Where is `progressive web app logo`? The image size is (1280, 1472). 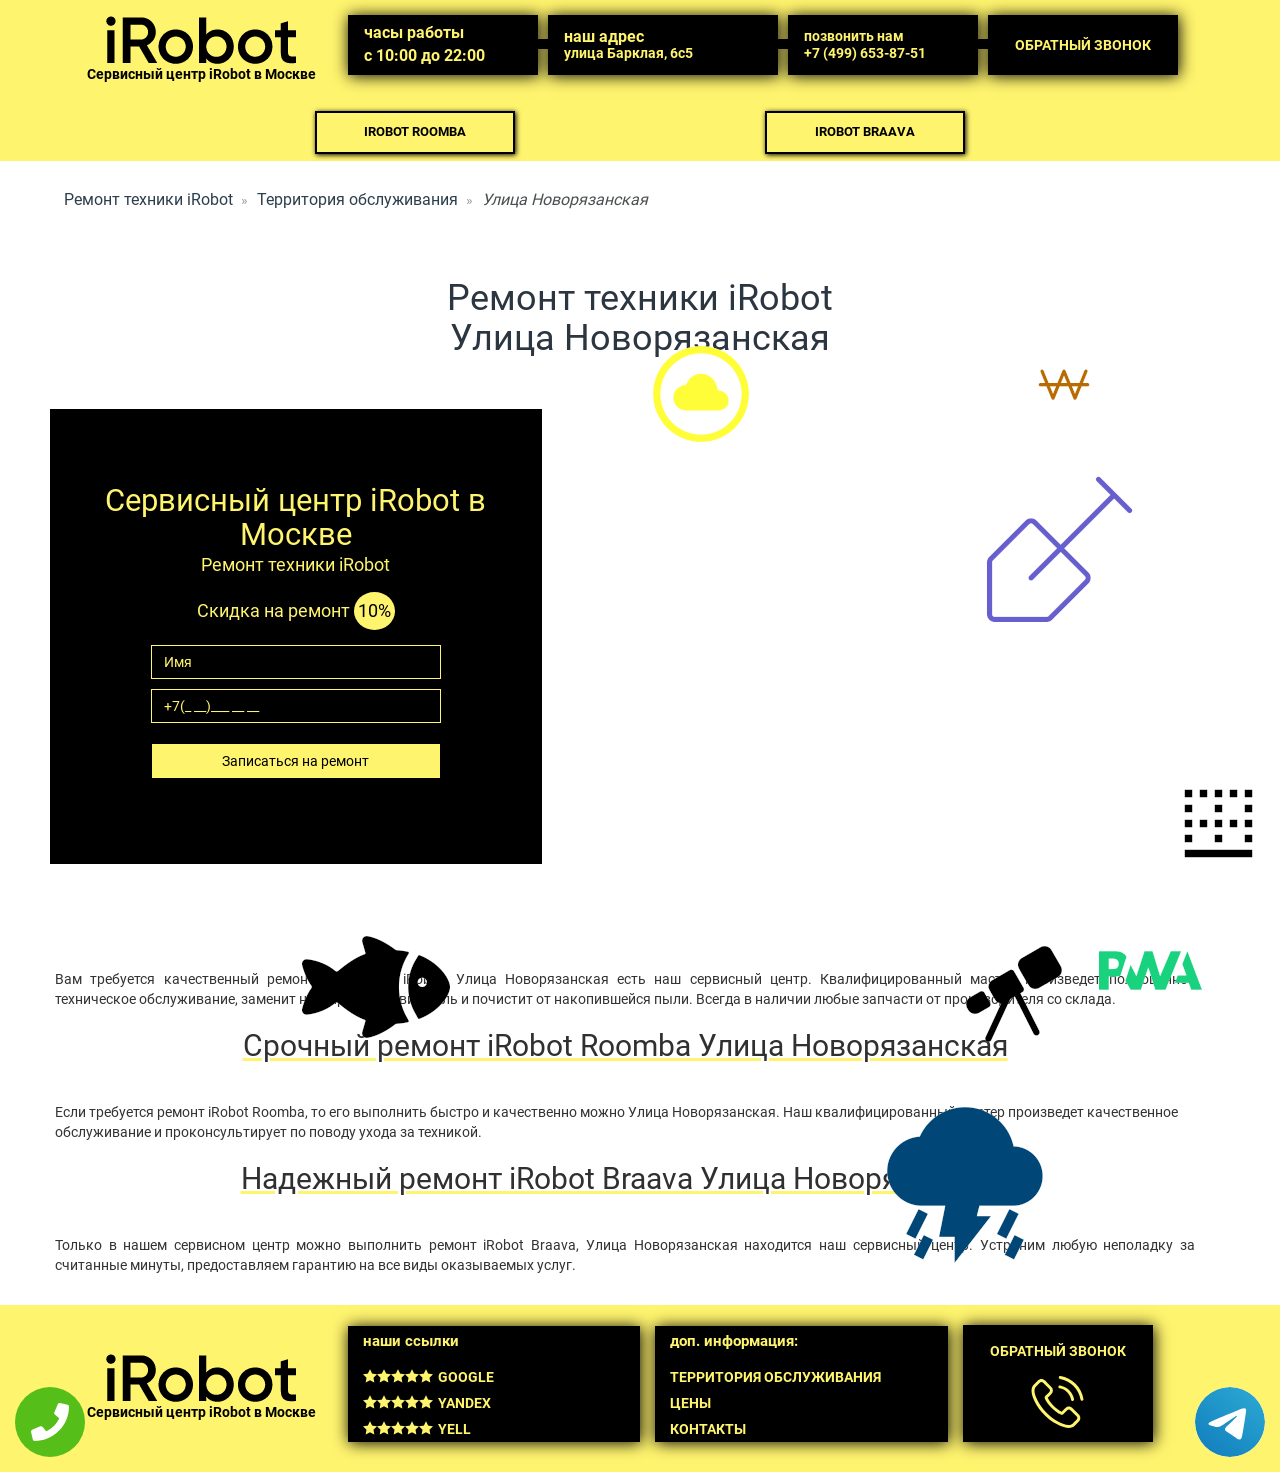 progressive web app logo is located at coordinates (1150, 970).